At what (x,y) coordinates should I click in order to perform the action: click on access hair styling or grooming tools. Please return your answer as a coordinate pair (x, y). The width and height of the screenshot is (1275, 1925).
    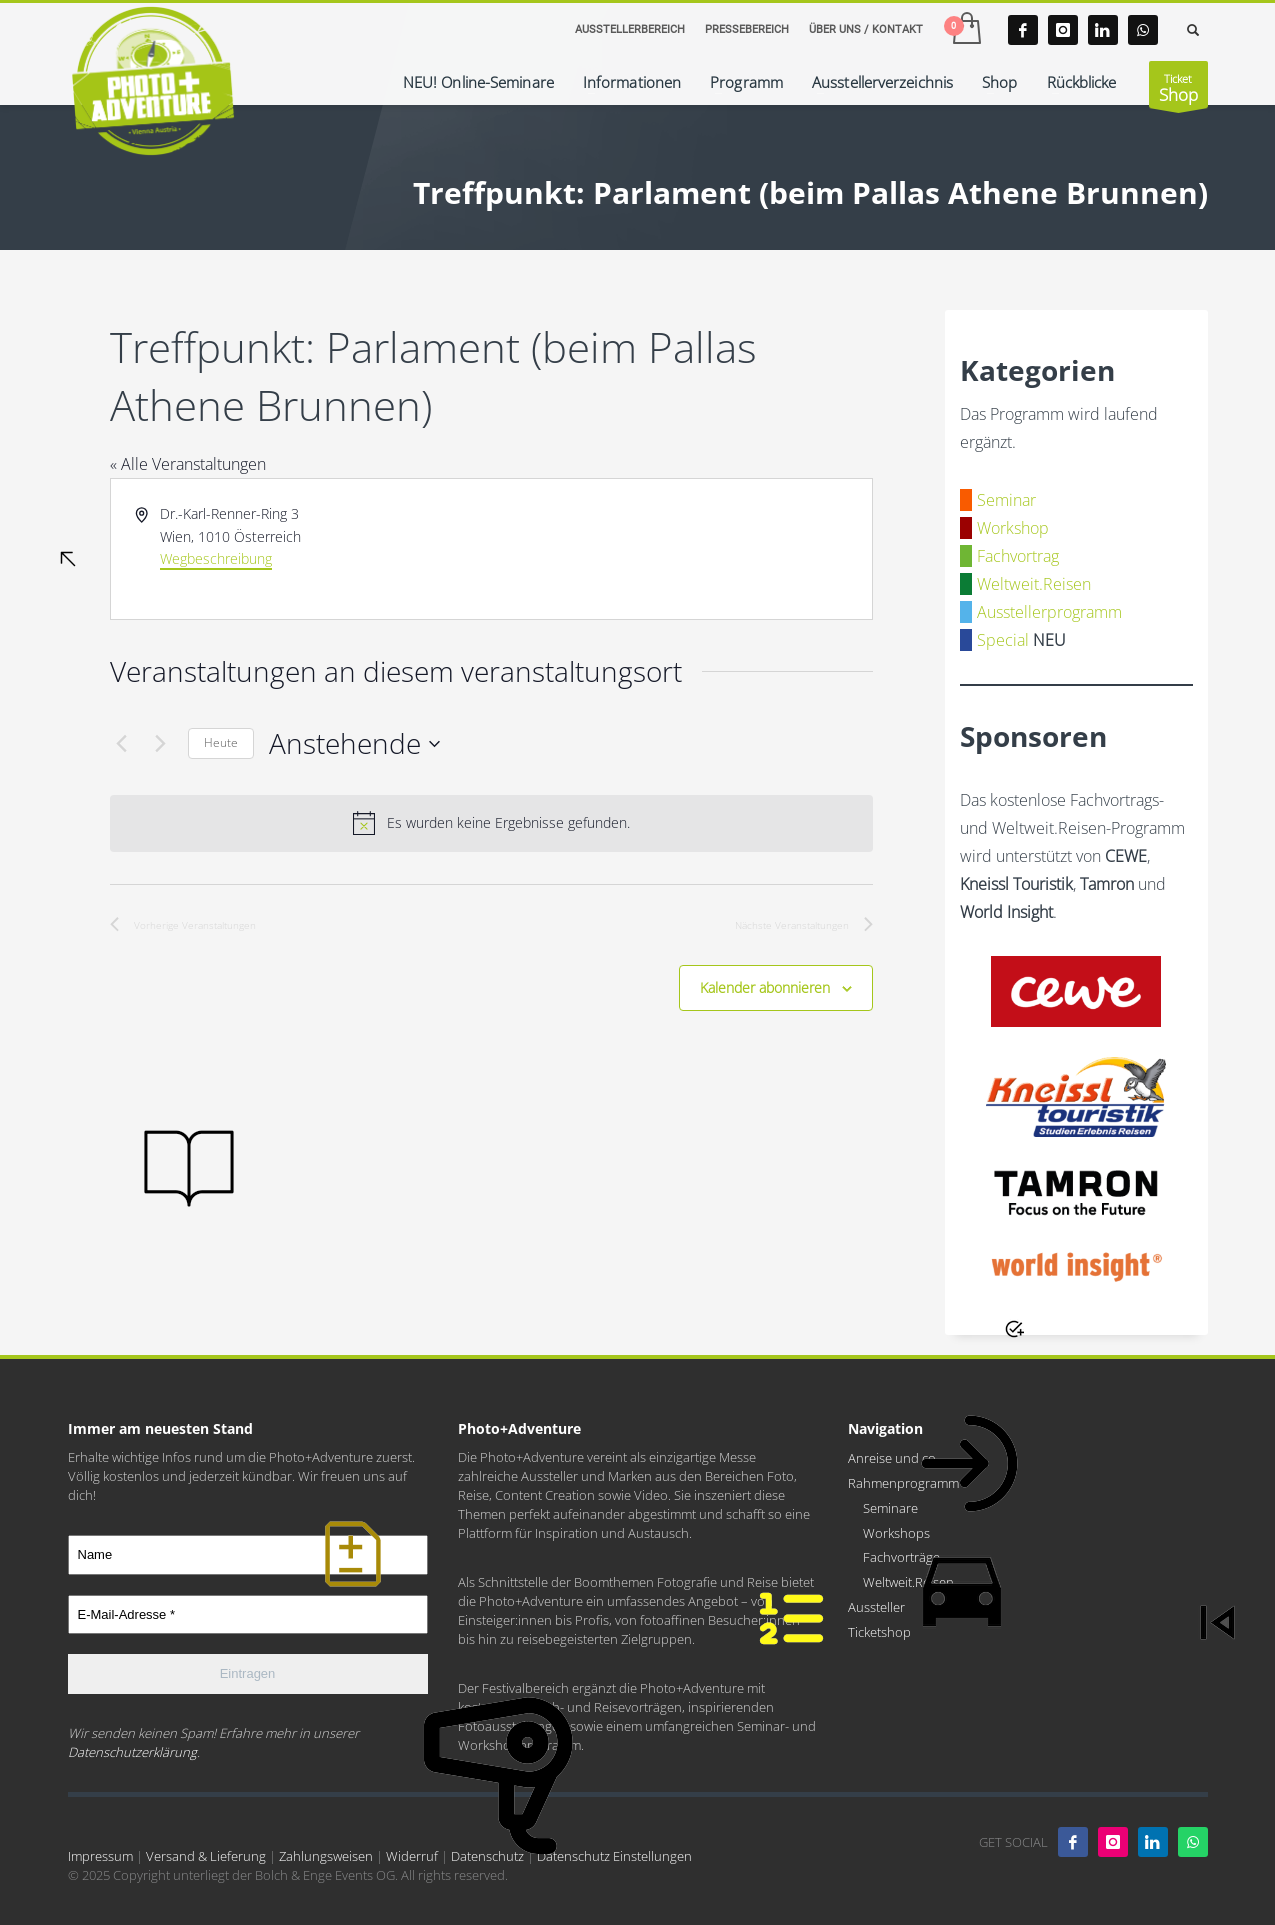
    Looking at the image, I should click on (501, 1769).